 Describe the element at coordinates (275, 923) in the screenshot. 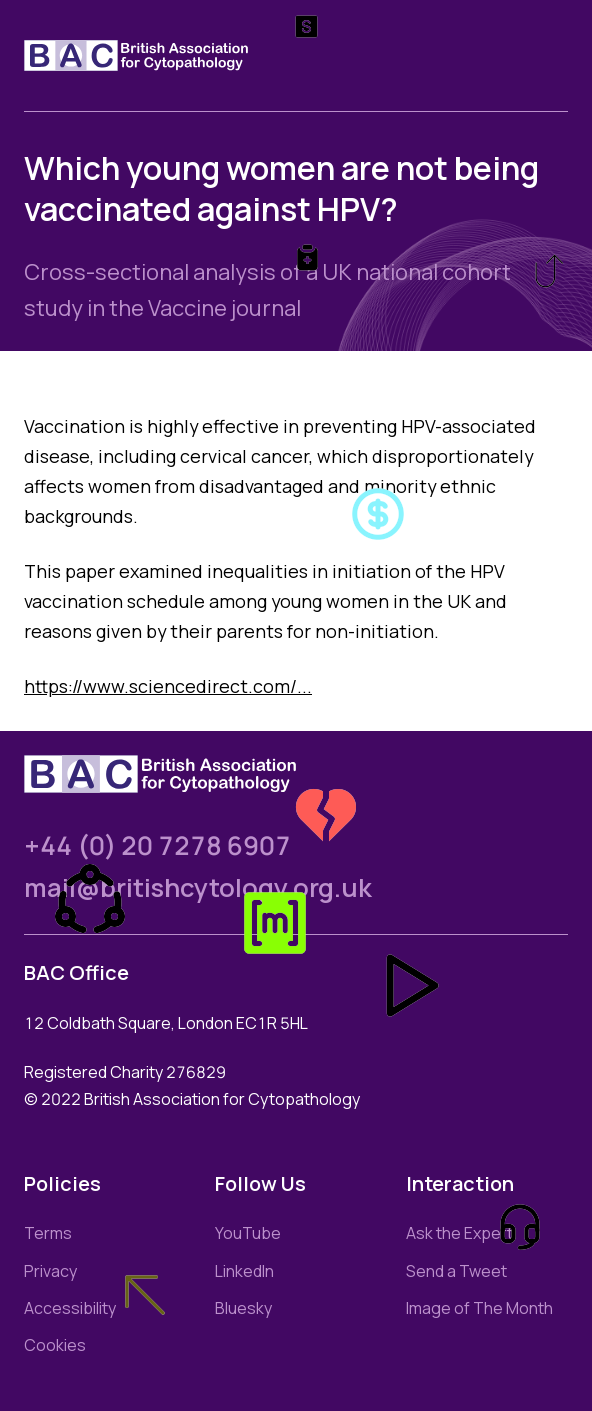

I see `open matrix messaging app` at that location.